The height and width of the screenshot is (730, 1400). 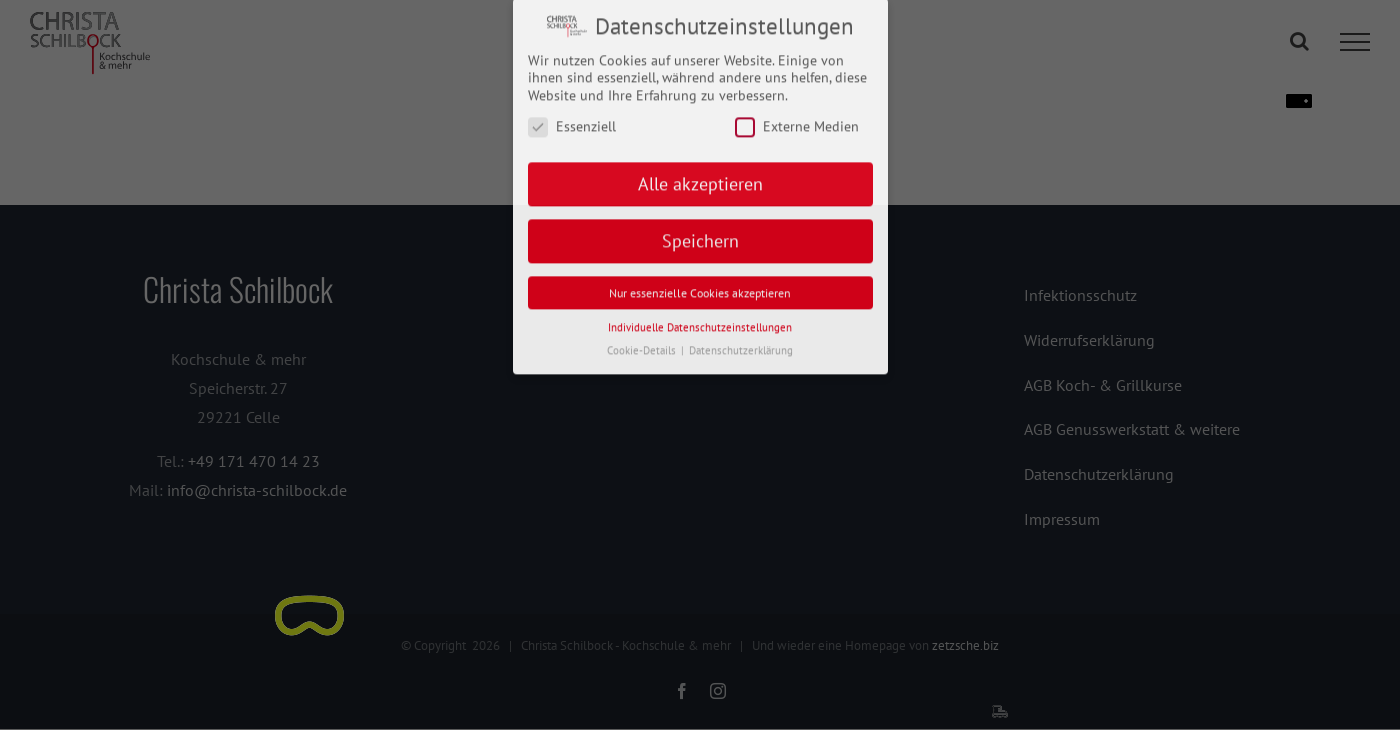 I want to click on access storage or disk management, so click(x=1299, y=101).